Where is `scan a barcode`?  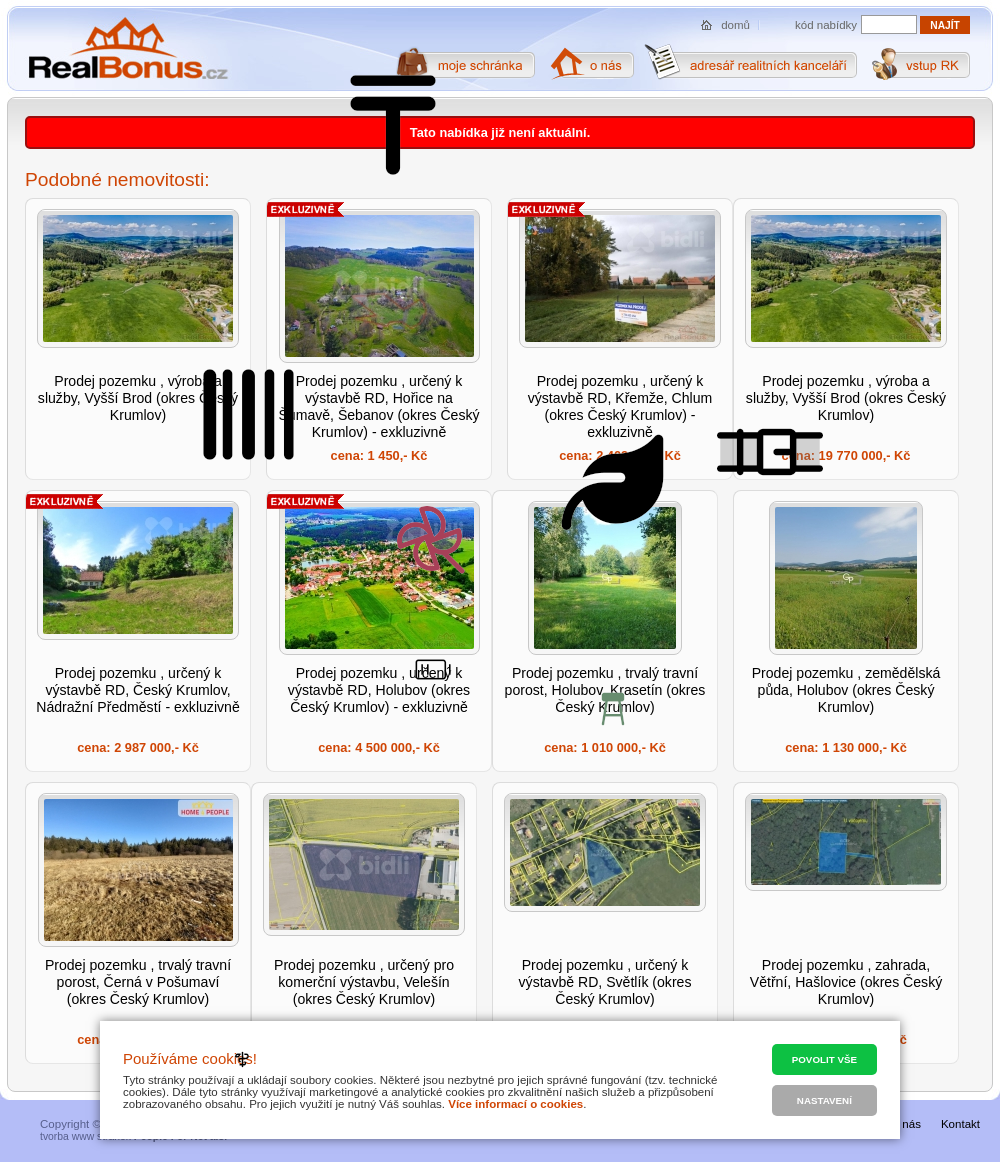 scan a barcode is located at coordinates (248, 414).